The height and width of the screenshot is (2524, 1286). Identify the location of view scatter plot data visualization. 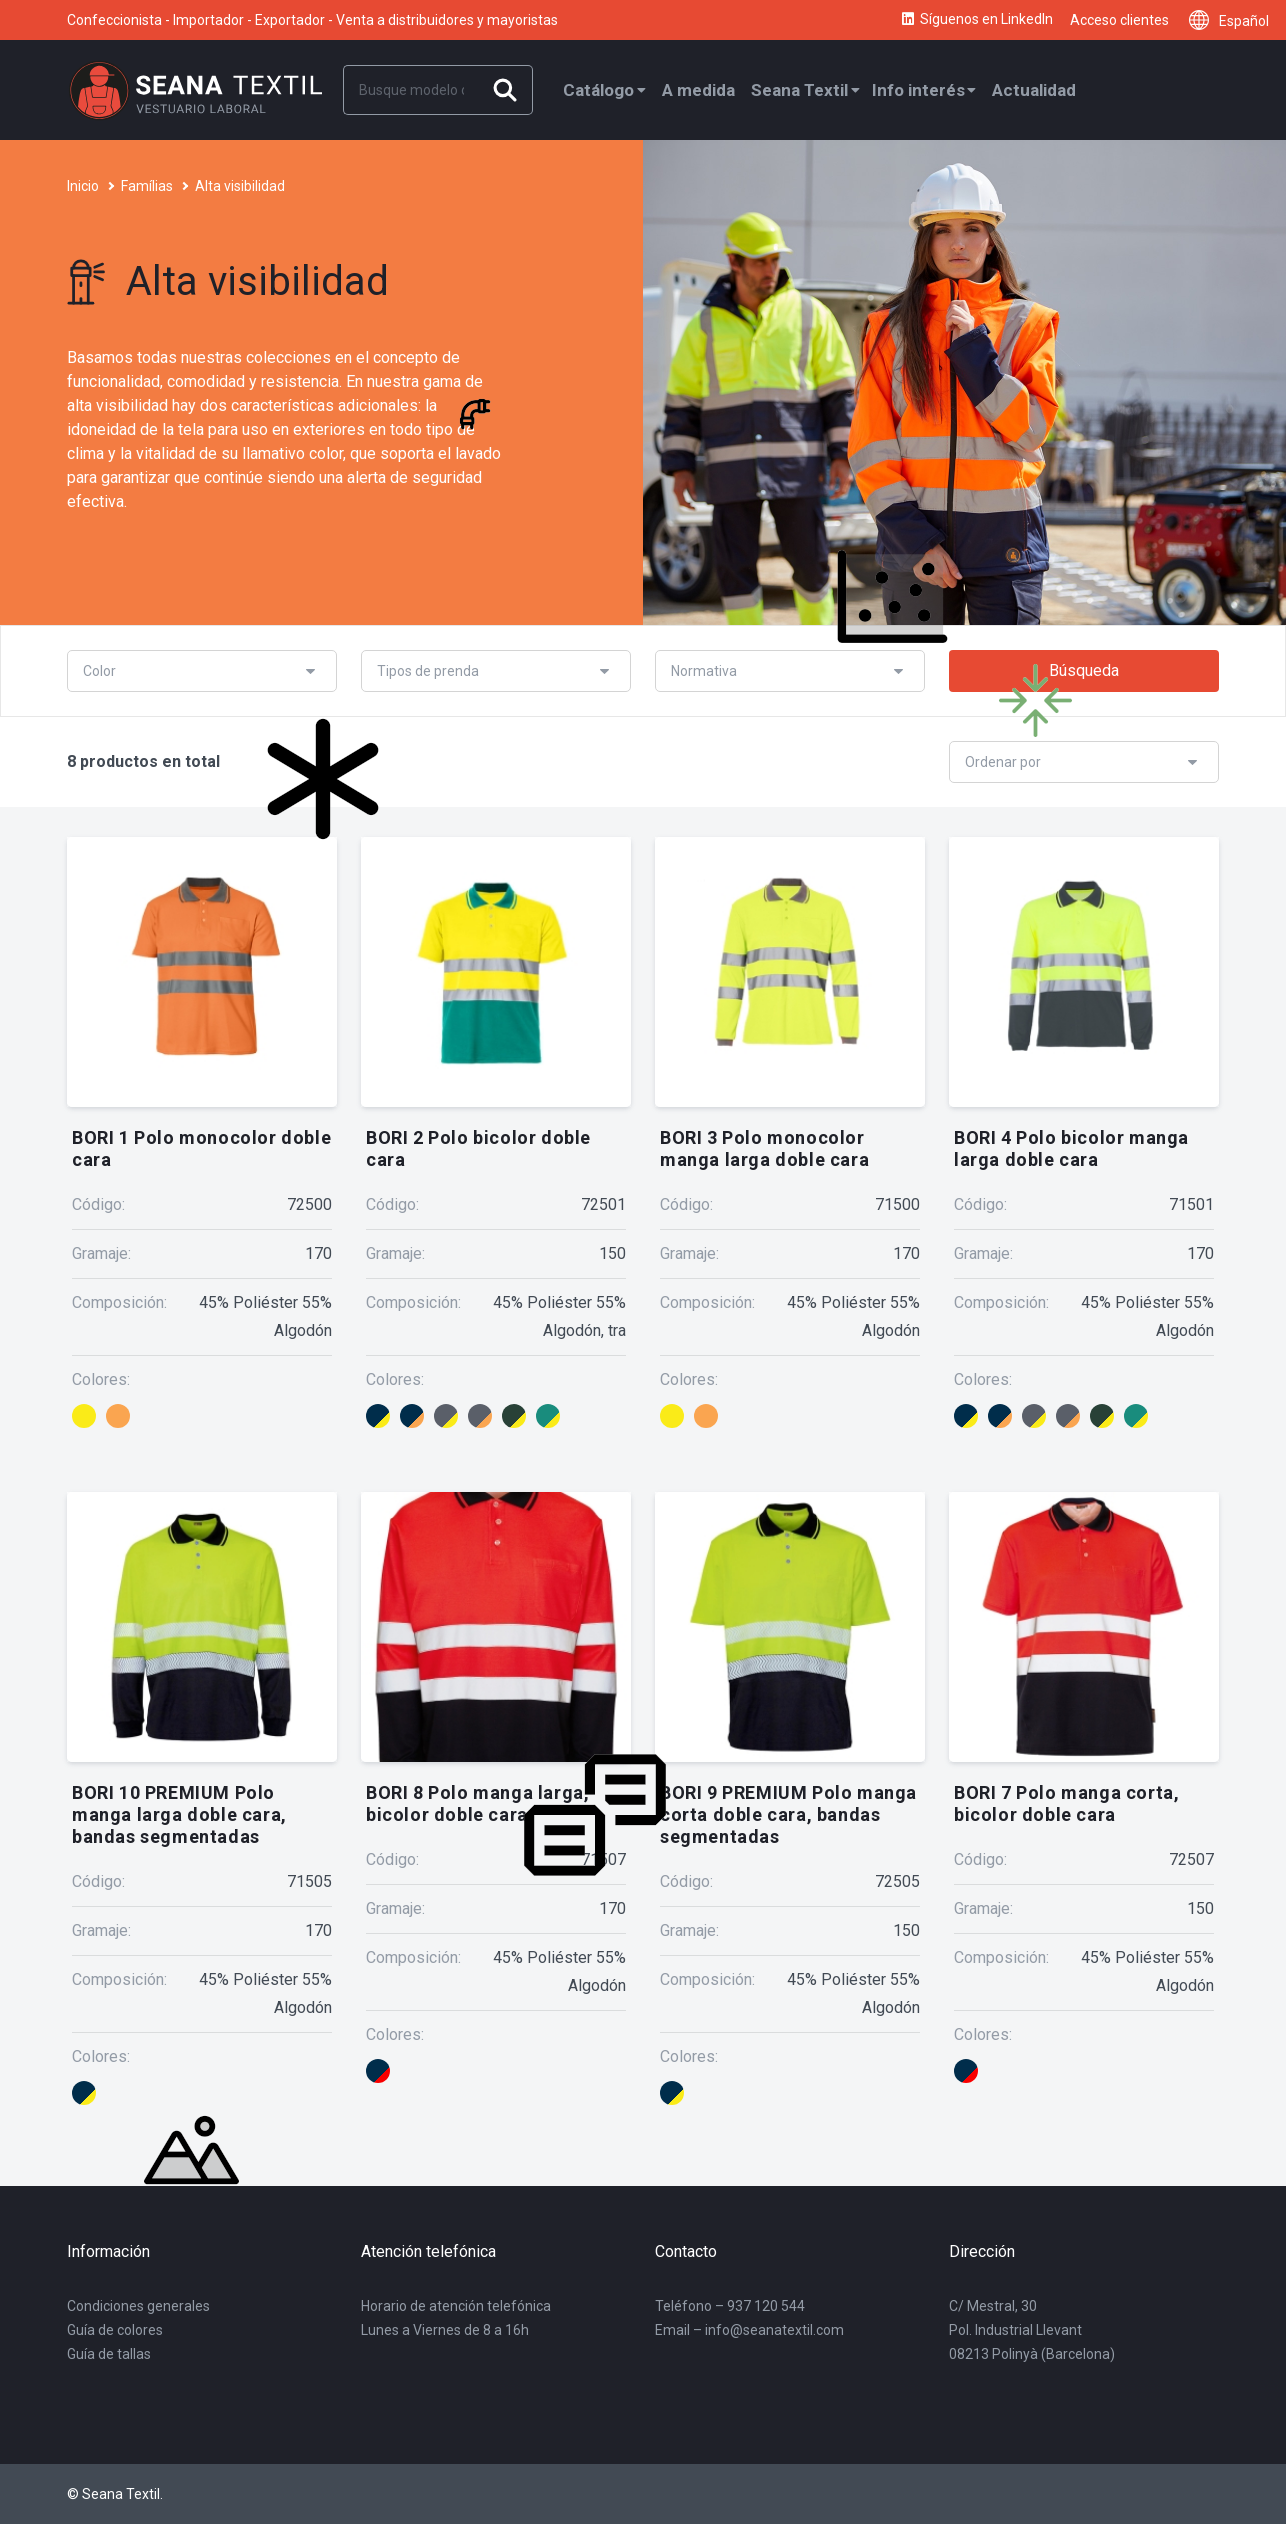
(892, 596).